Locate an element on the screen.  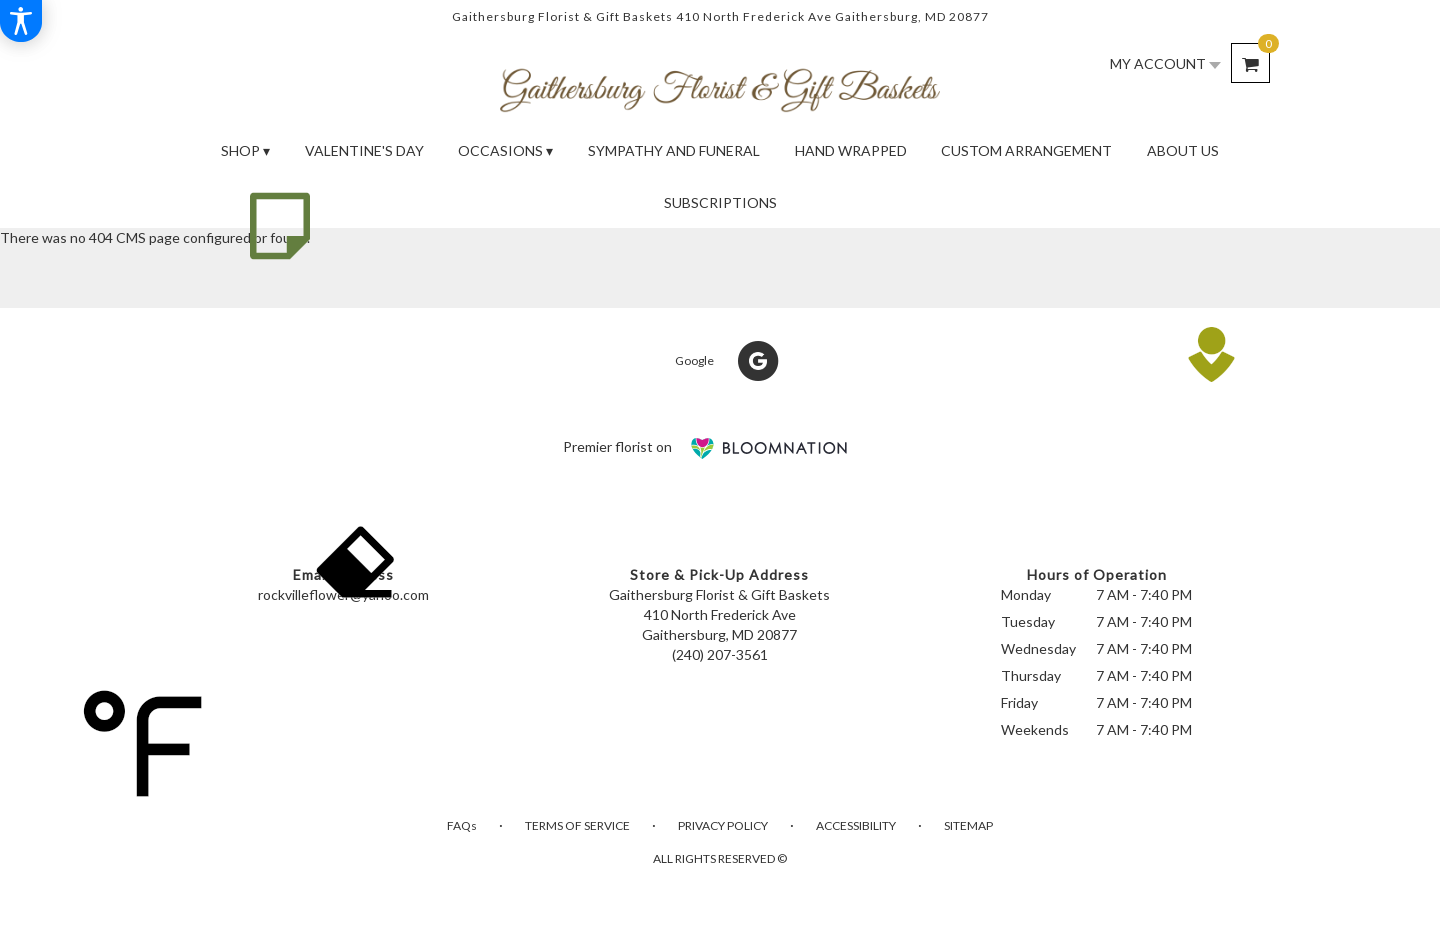
opsgenie incident management platform logo is located at coordinates (1211, 354).